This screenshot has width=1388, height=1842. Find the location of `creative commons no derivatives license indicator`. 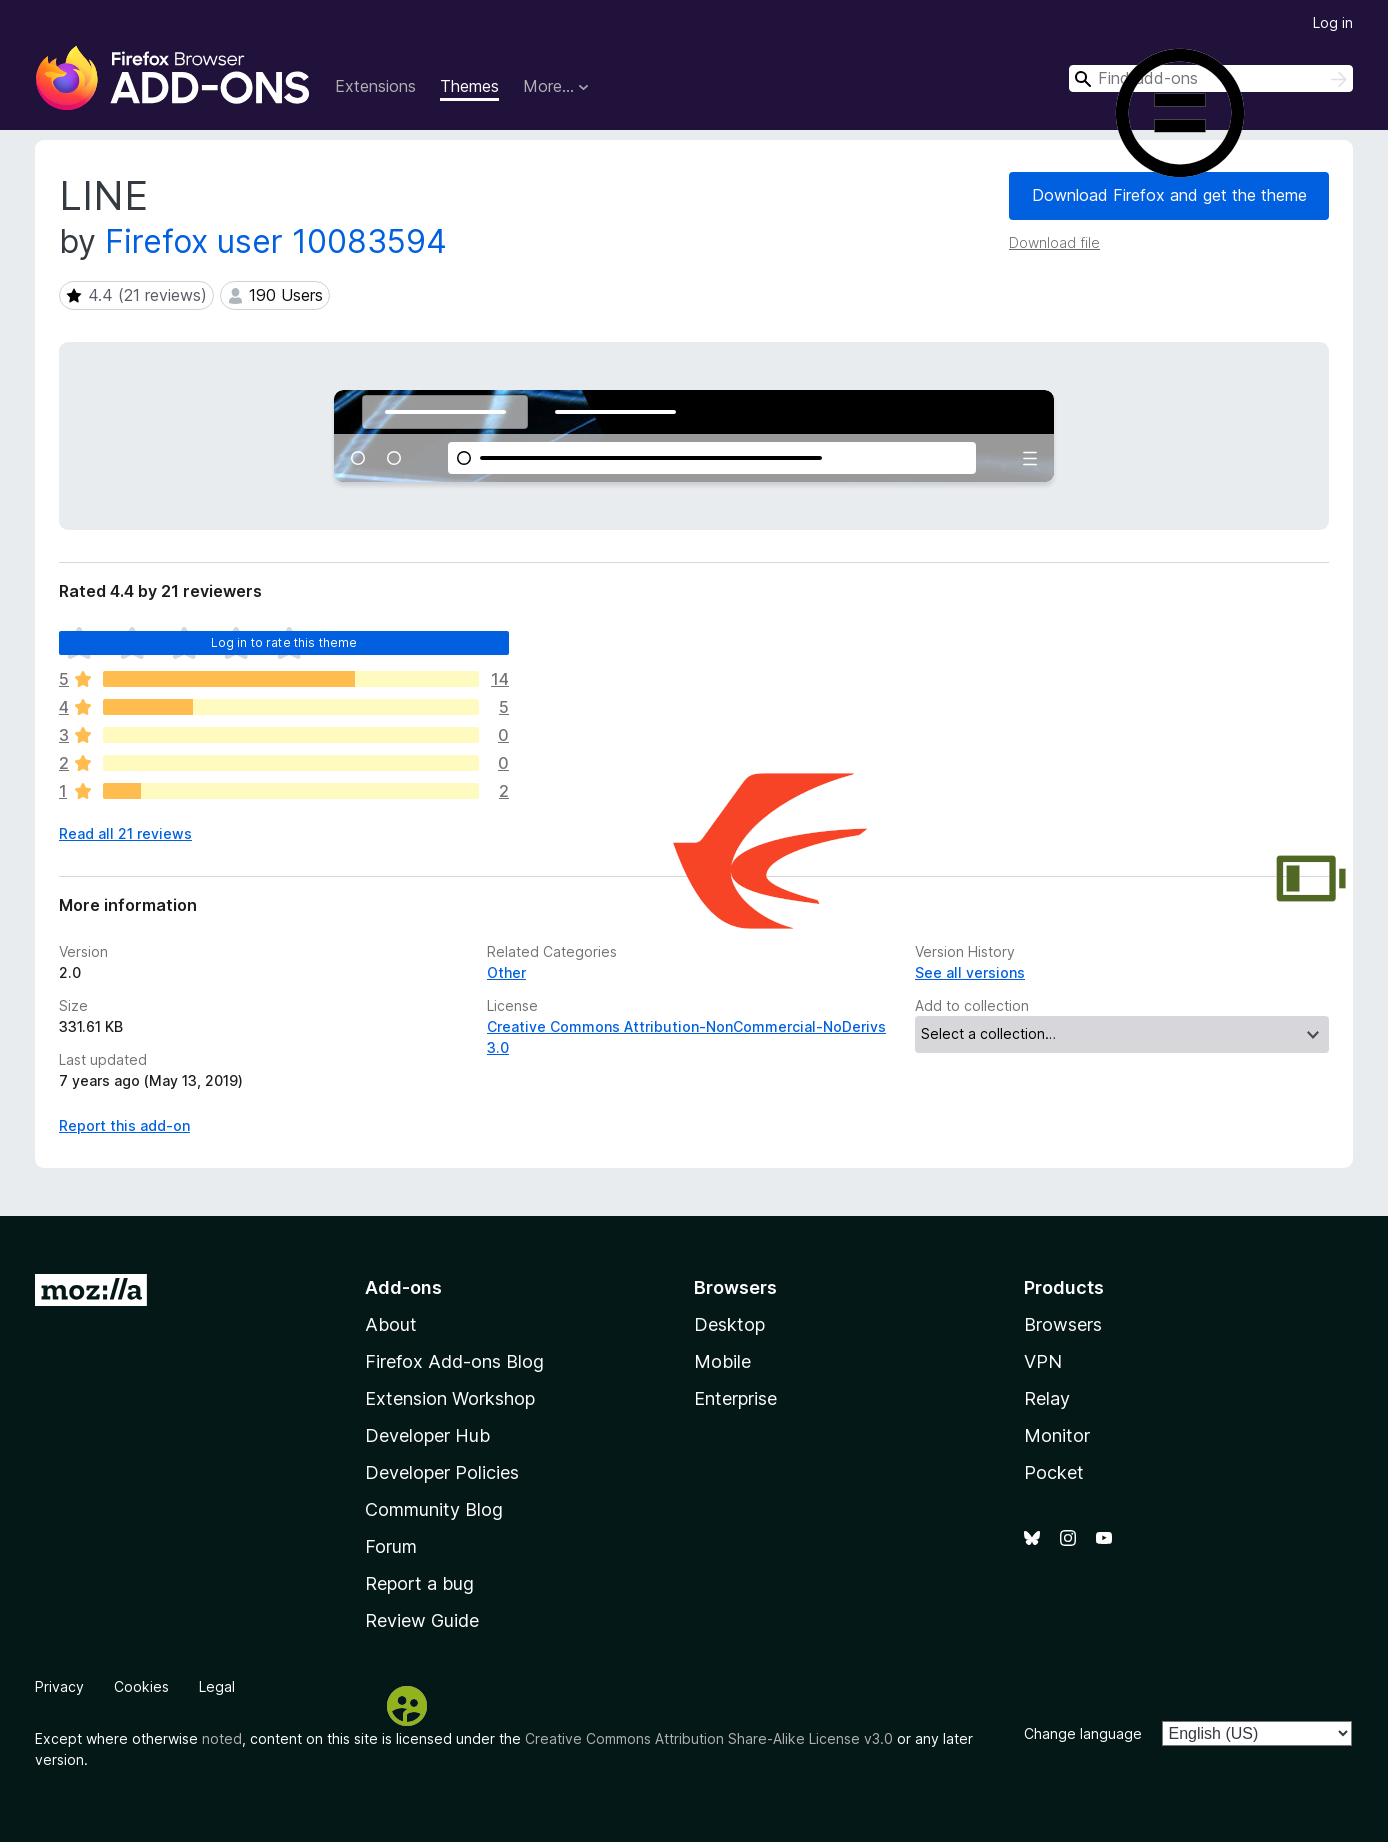

creative commons no derivatives license indicator is located at coordinates (1180, 113).